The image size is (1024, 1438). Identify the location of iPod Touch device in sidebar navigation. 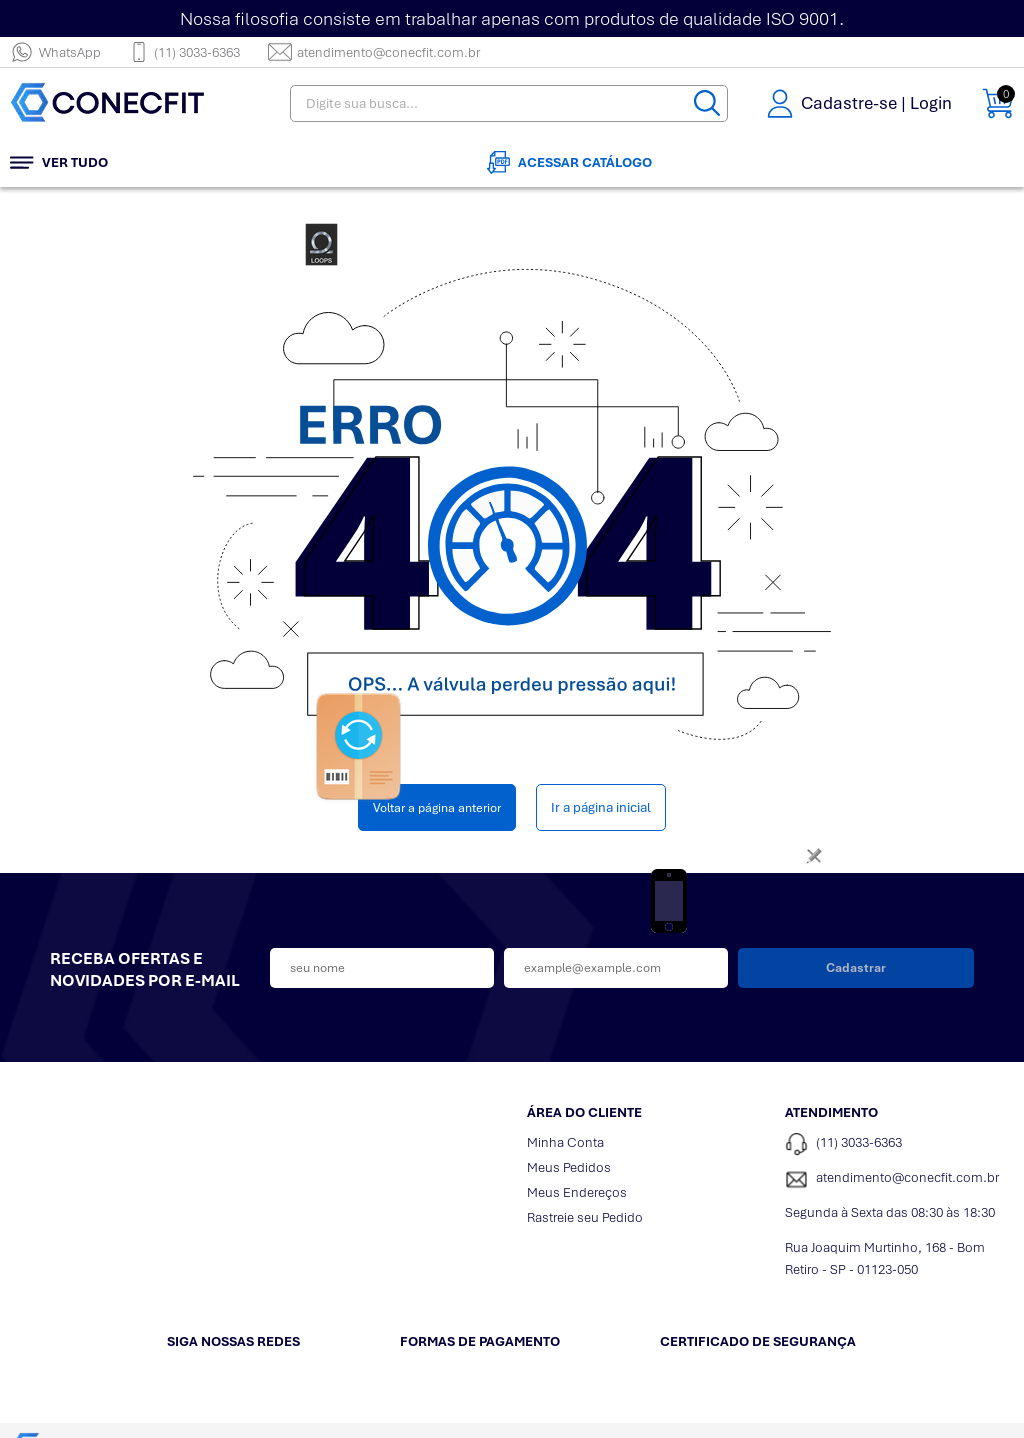
(669, 901).